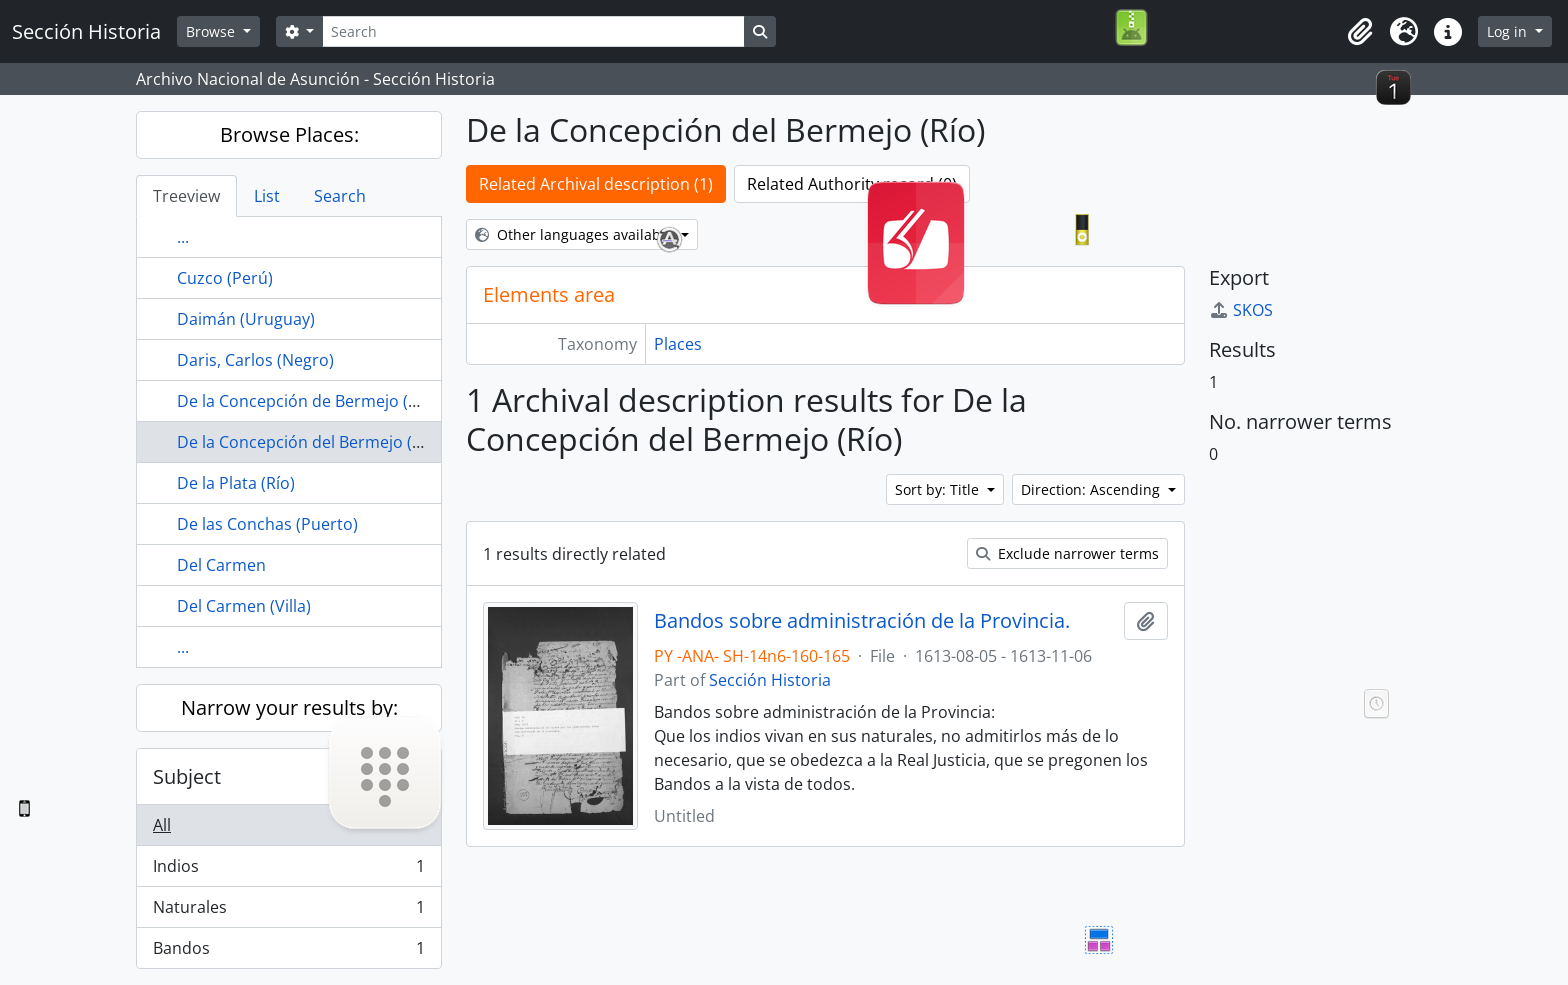  I want to click on image is currently loading, so click(1376, 703).